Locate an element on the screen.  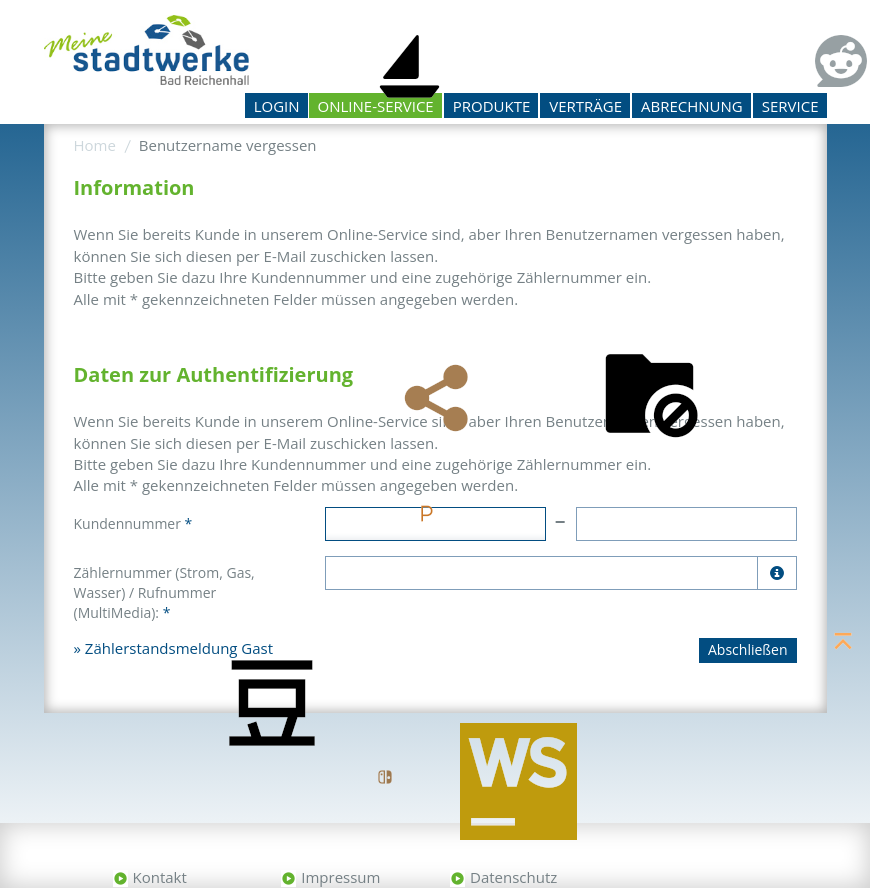
nintendo switch logo is located at coordinates (385, 777).